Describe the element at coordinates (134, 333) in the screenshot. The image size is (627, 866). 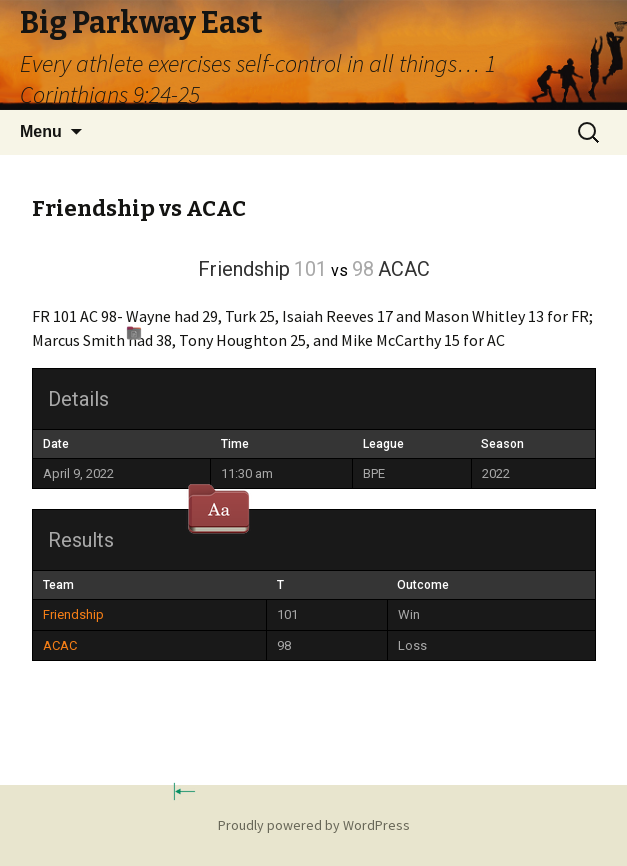
I see `open your documents folder` at that location.